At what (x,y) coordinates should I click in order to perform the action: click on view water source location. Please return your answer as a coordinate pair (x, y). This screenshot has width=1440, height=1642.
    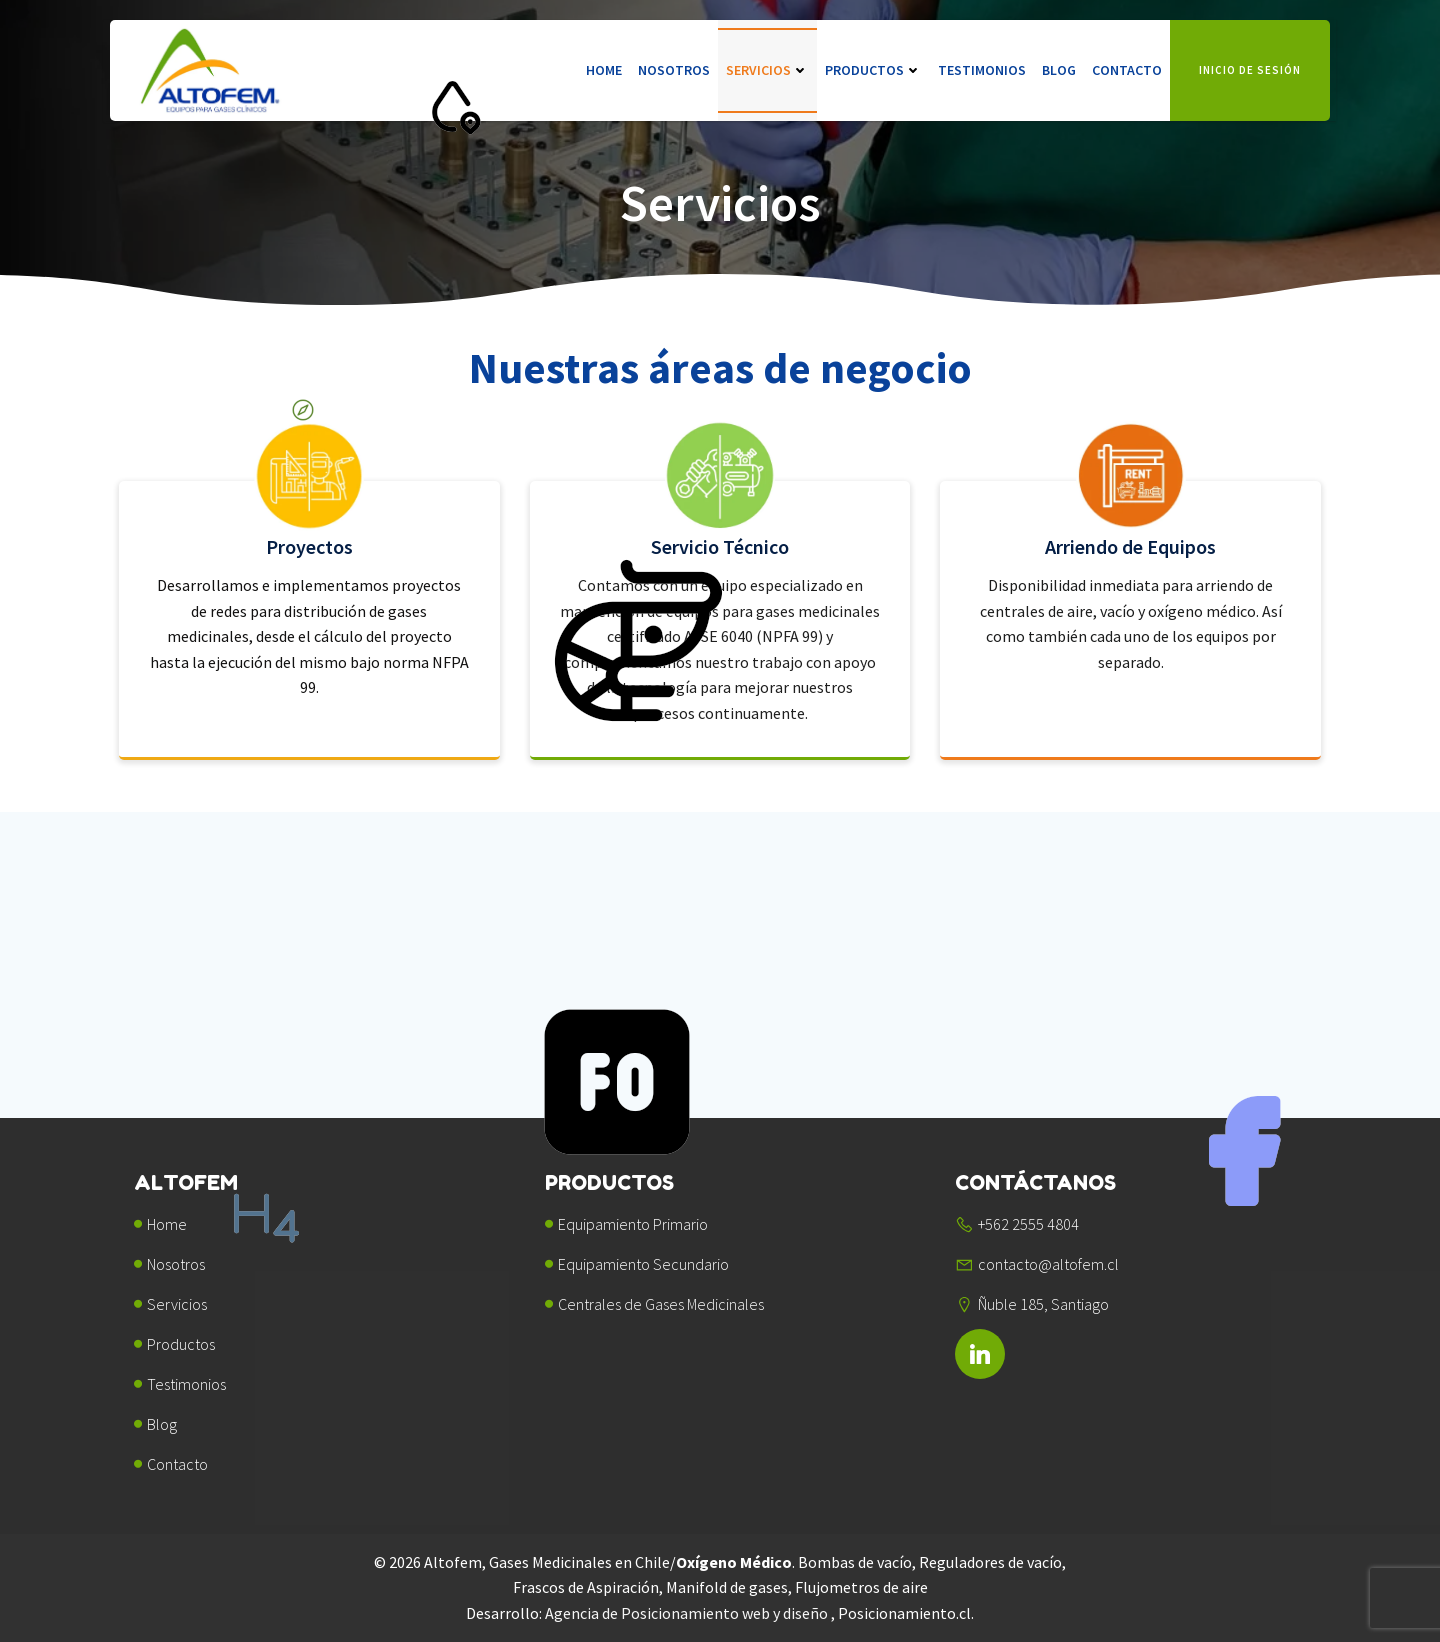
    Looking at the image, I should click on (452, 106).